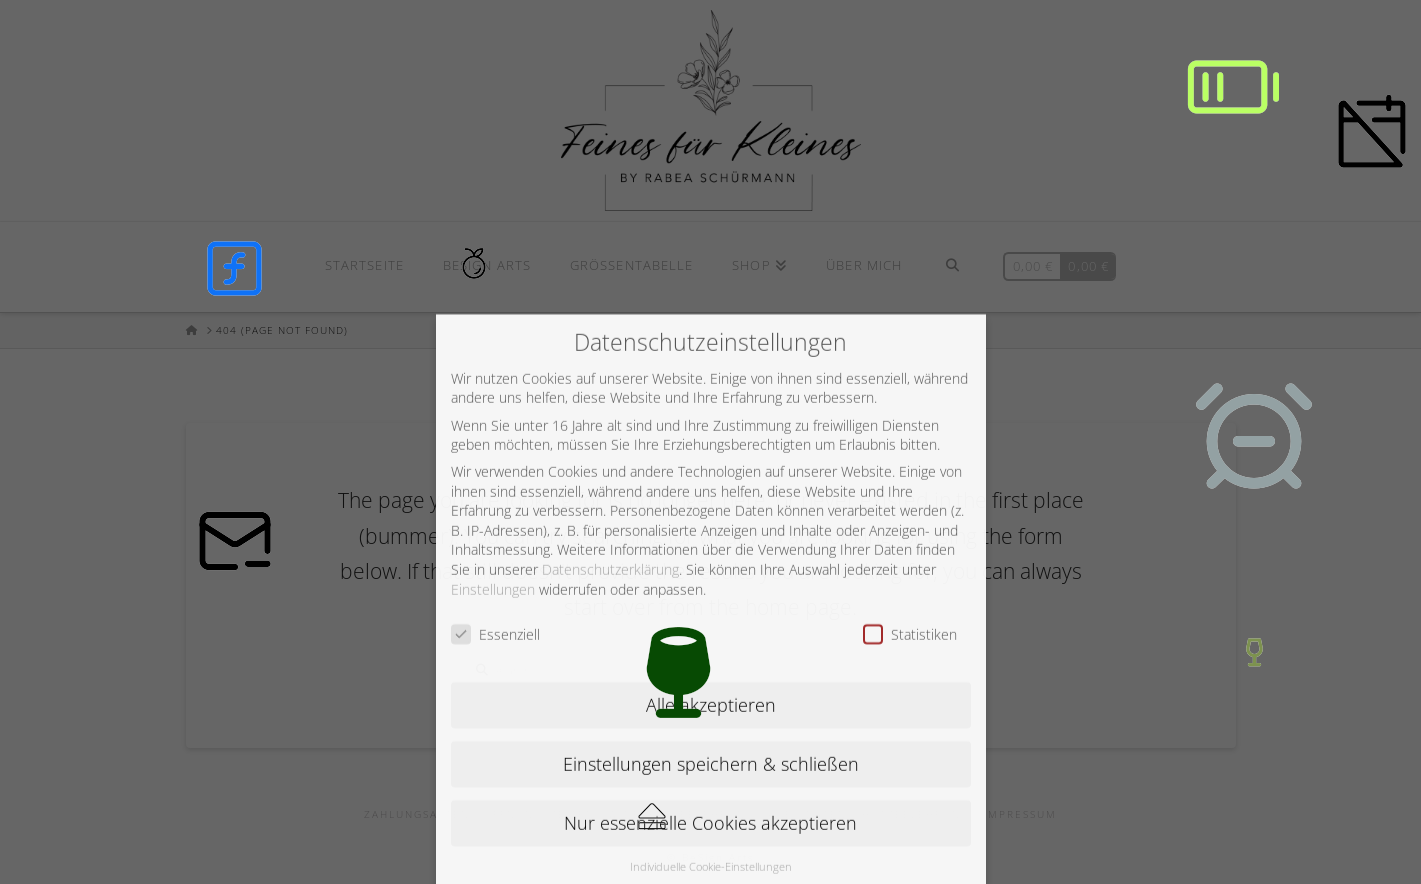 The width and height of the screenshot is (1421, 884). What do you see at coordinates (652, 818) in the screenshot?
I see `eject media or disc` at bounding box center [652, 818].